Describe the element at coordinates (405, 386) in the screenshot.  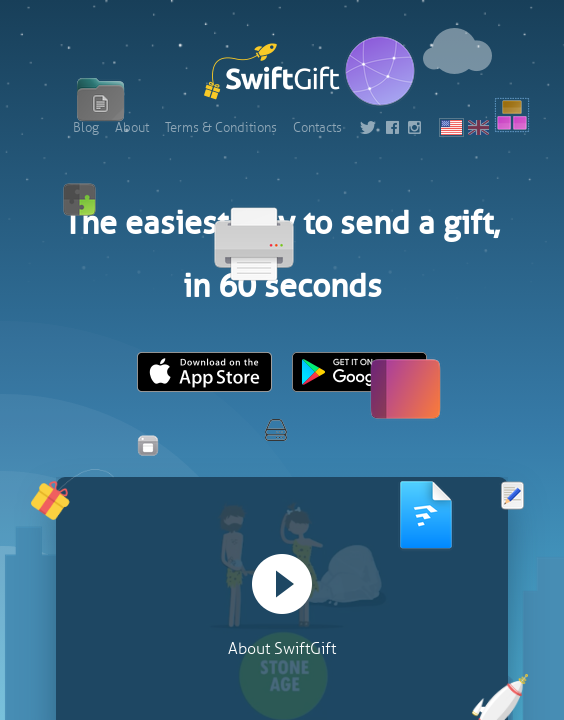
I see `access the desktop folder` at that location.